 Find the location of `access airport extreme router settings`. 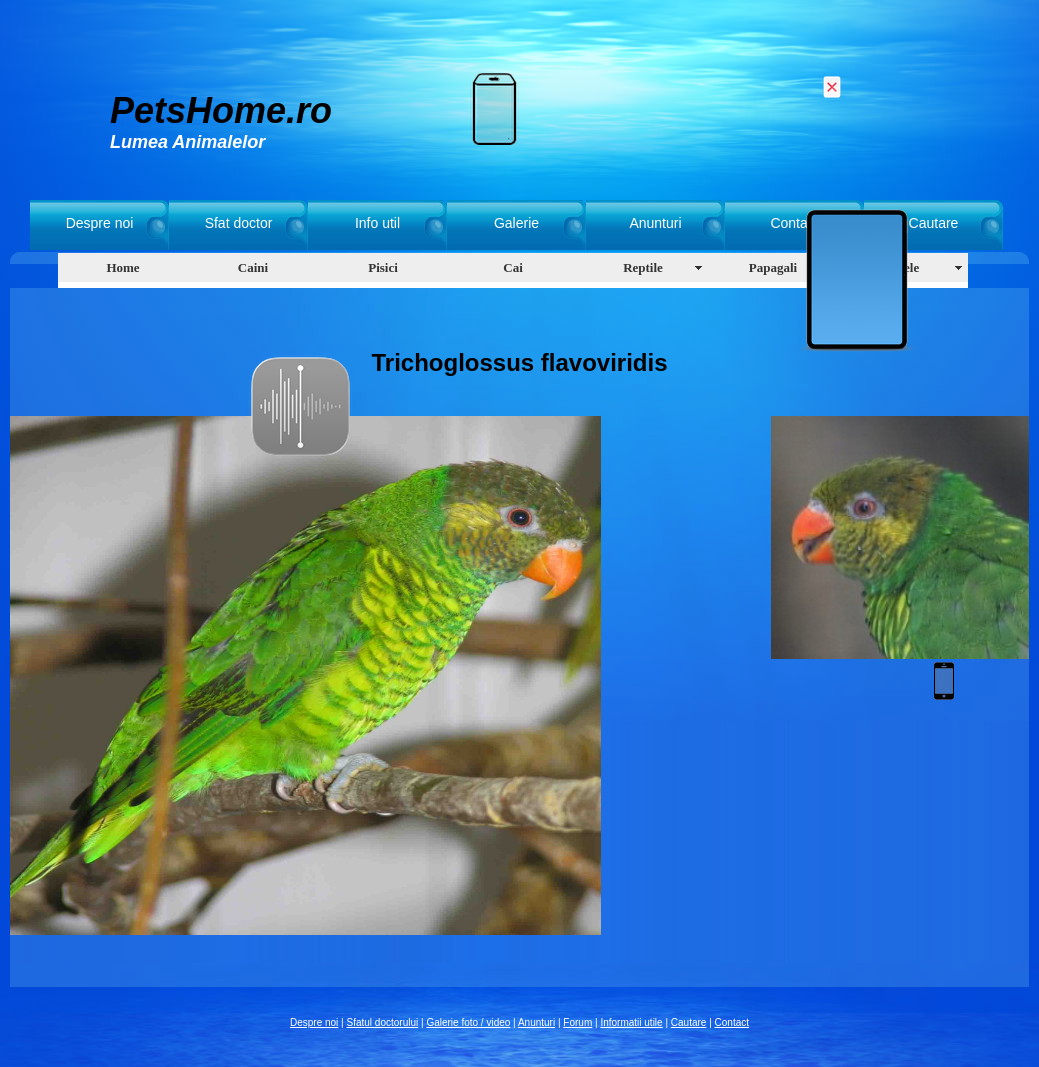

access airport extreme router settings is located at coordinates (494, 108).